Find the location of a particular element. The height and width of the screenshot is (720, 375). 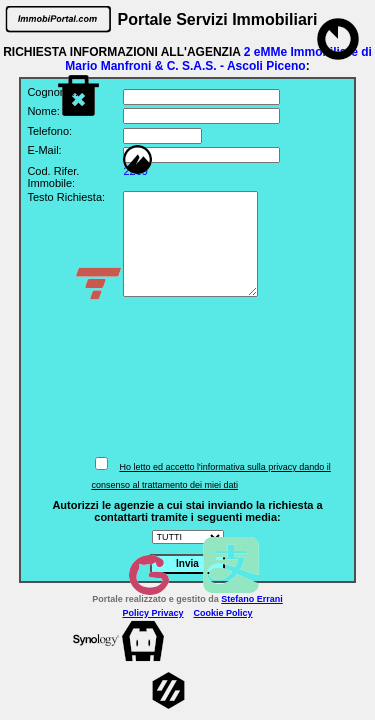

voron design brand logo is located at coordinates (168, 690).